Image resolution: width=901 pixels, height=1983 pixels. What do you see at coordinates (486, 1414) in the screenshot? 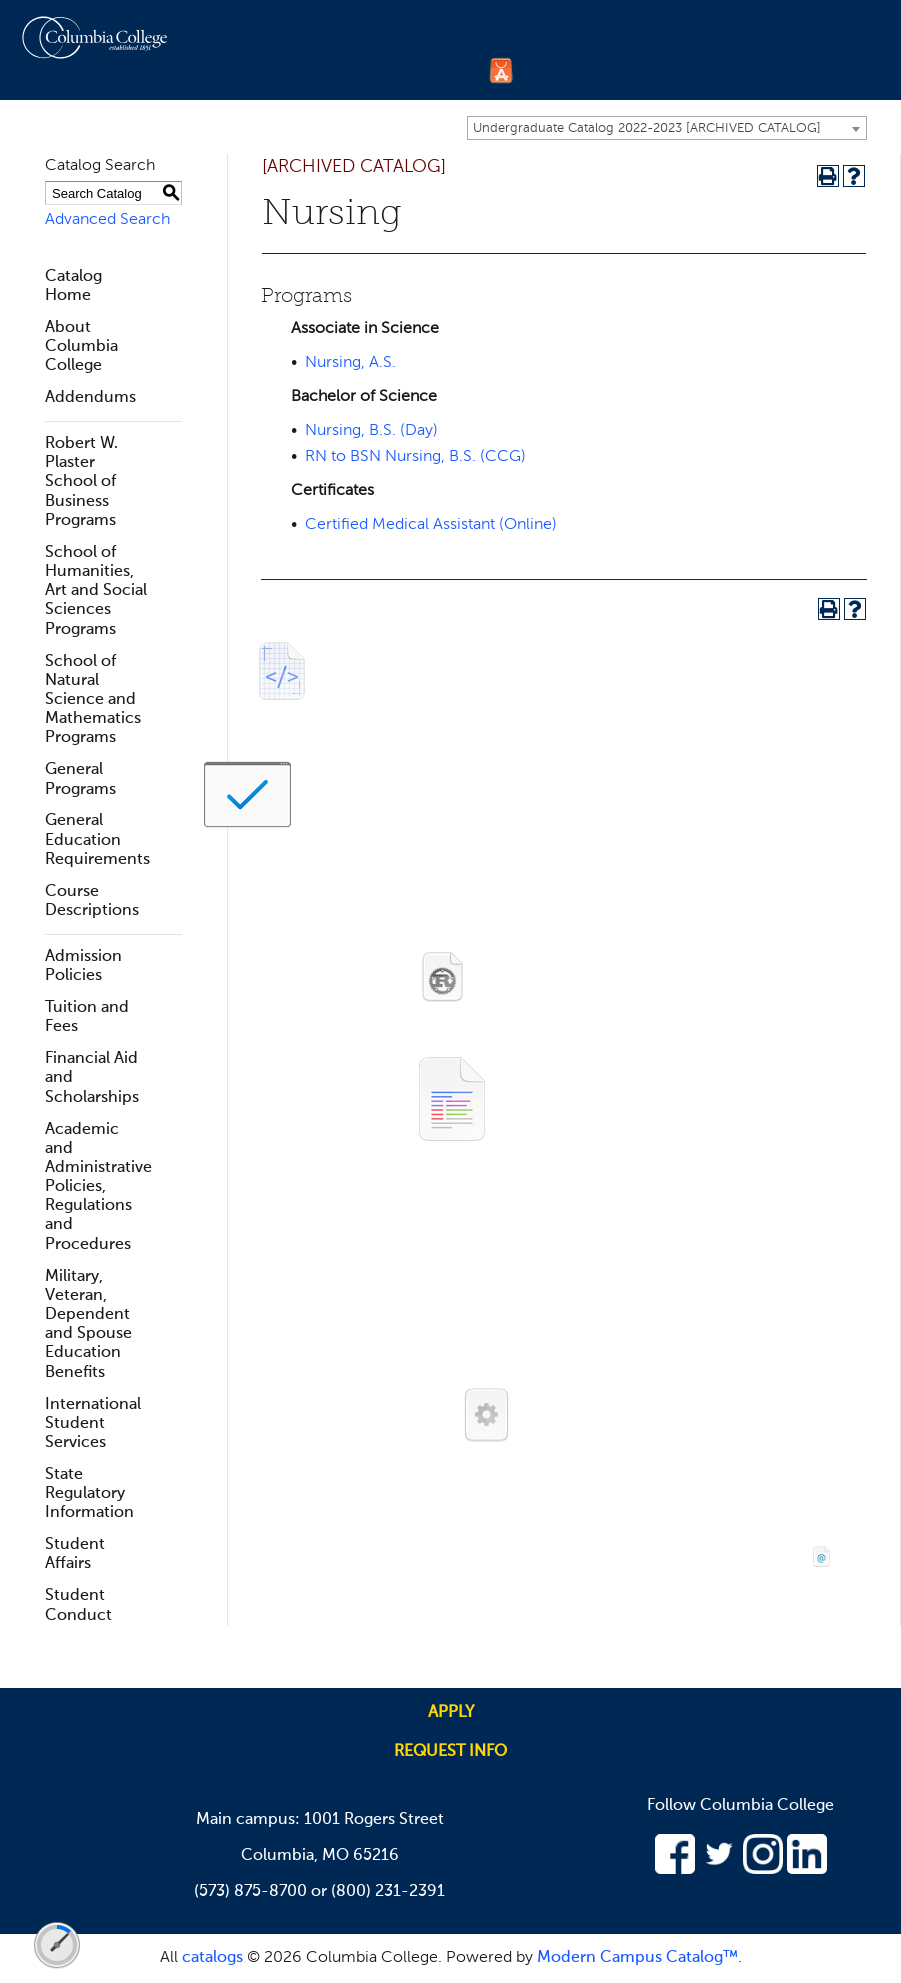
I see `a desktop application shortcut file` at bounding box center [486, 1414].